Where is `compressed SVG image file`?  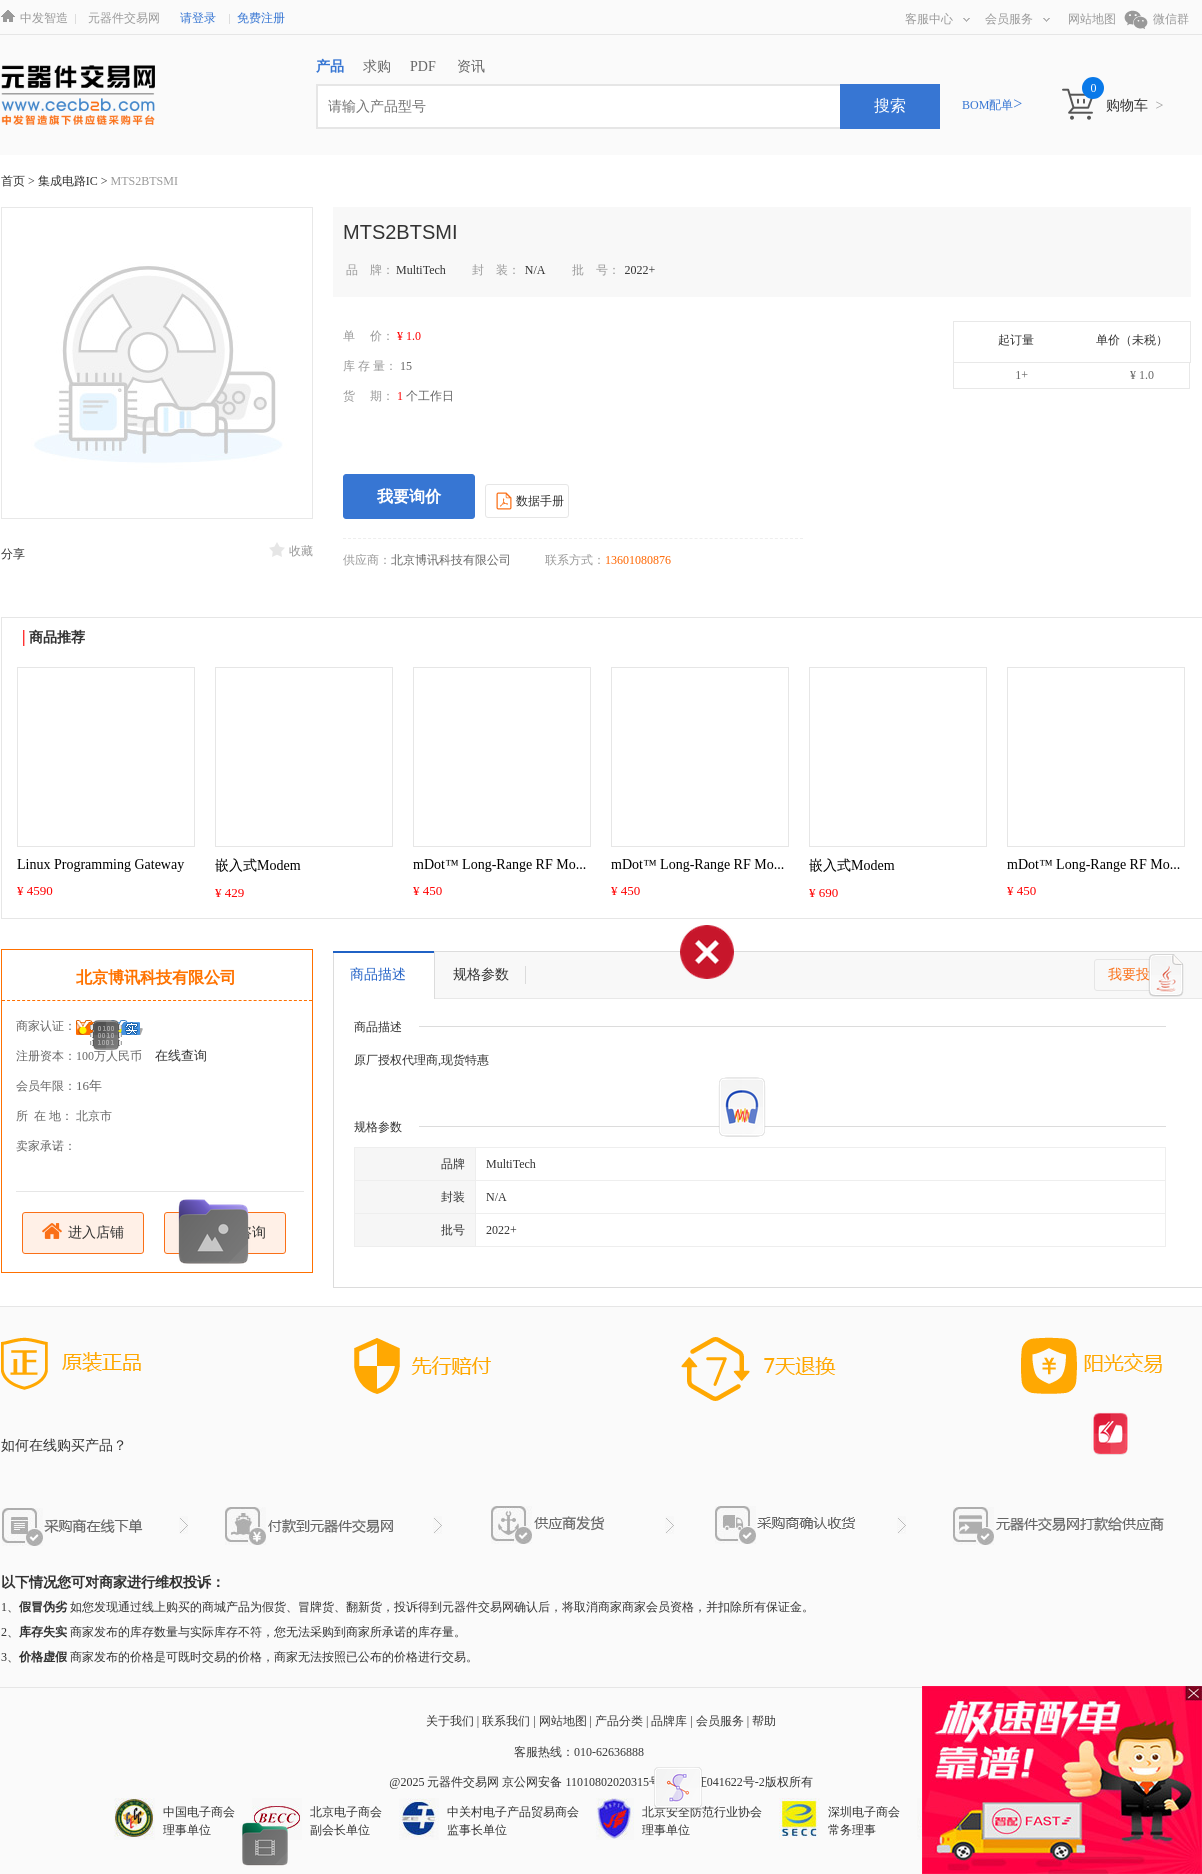
compressed SVG image file is located at coordinates (678, 1786).